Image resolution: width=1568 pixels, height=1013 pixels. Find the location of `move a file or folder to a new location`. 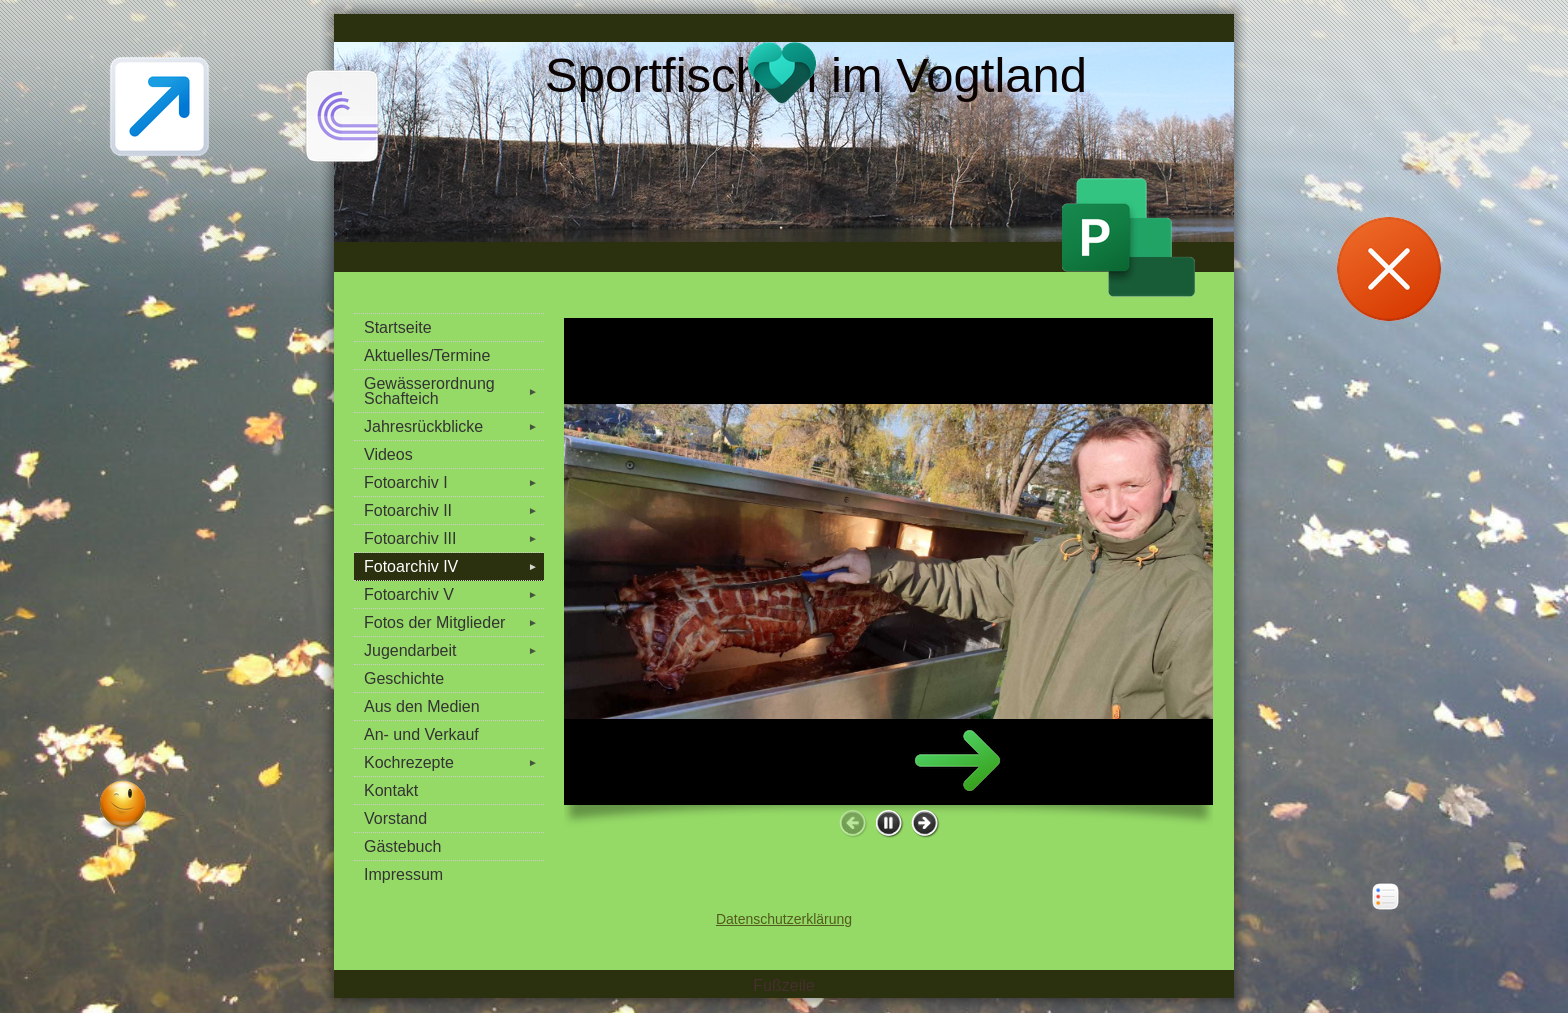

move a file or folder to a new location is located at coordinates (957, 760).